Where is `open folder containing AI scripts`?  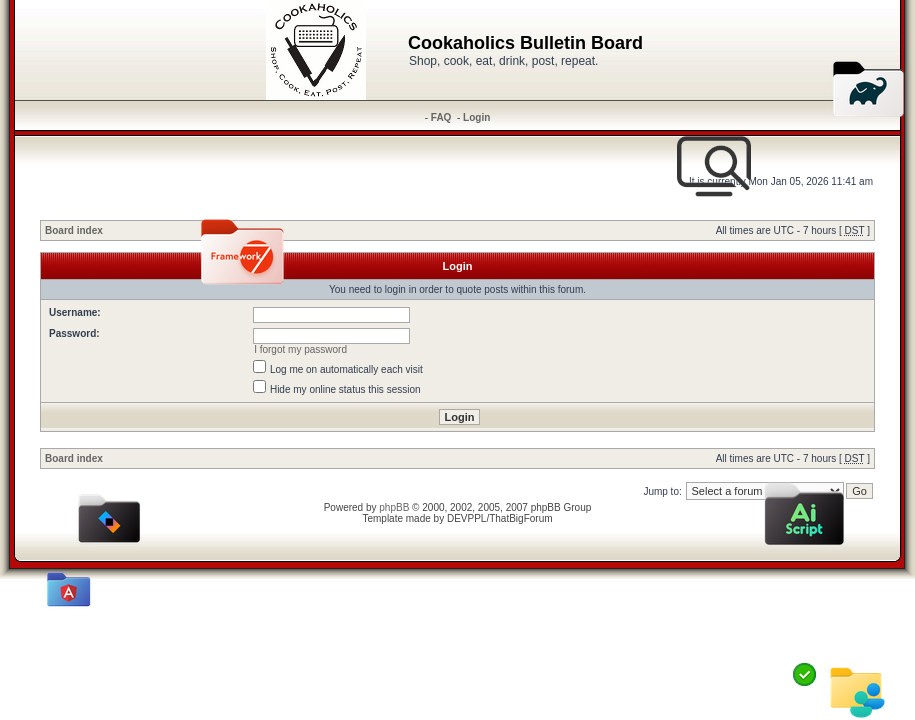
open folder containing AI scripts is located at coordinates (804, 516).